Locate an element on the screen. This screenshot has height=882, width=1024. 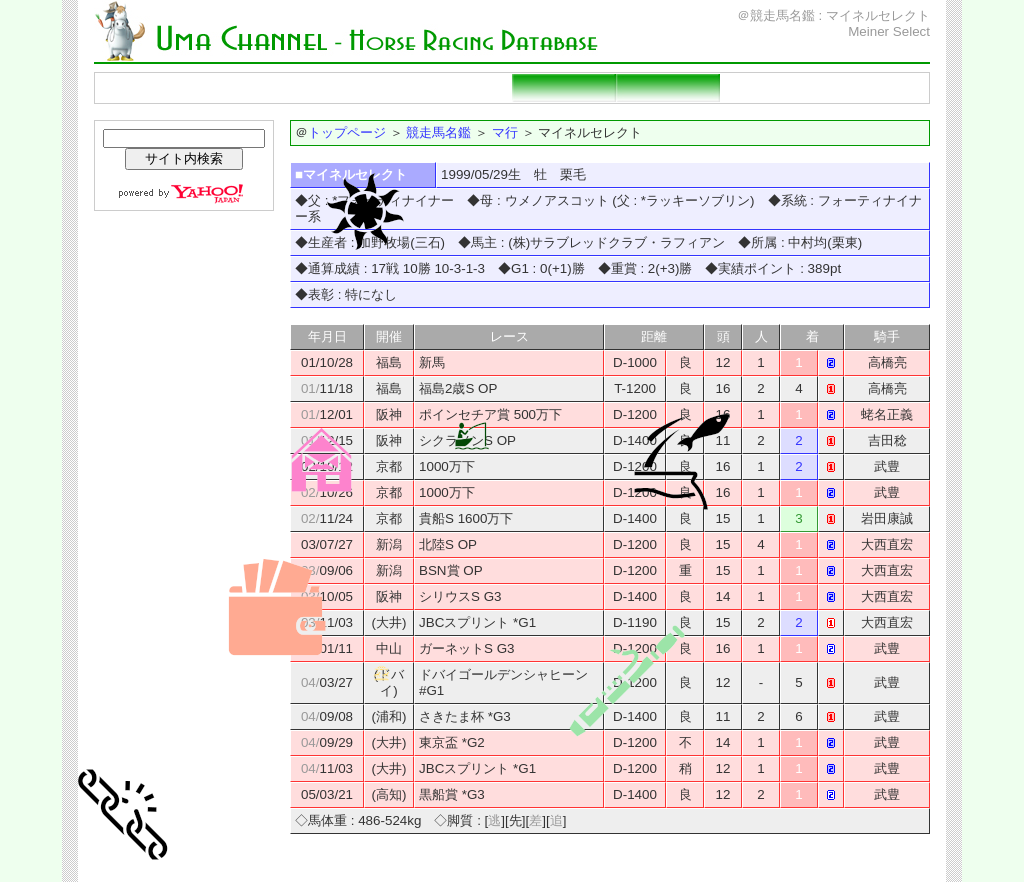
access fishing activity or minigame is located at coordinates (472, 436).